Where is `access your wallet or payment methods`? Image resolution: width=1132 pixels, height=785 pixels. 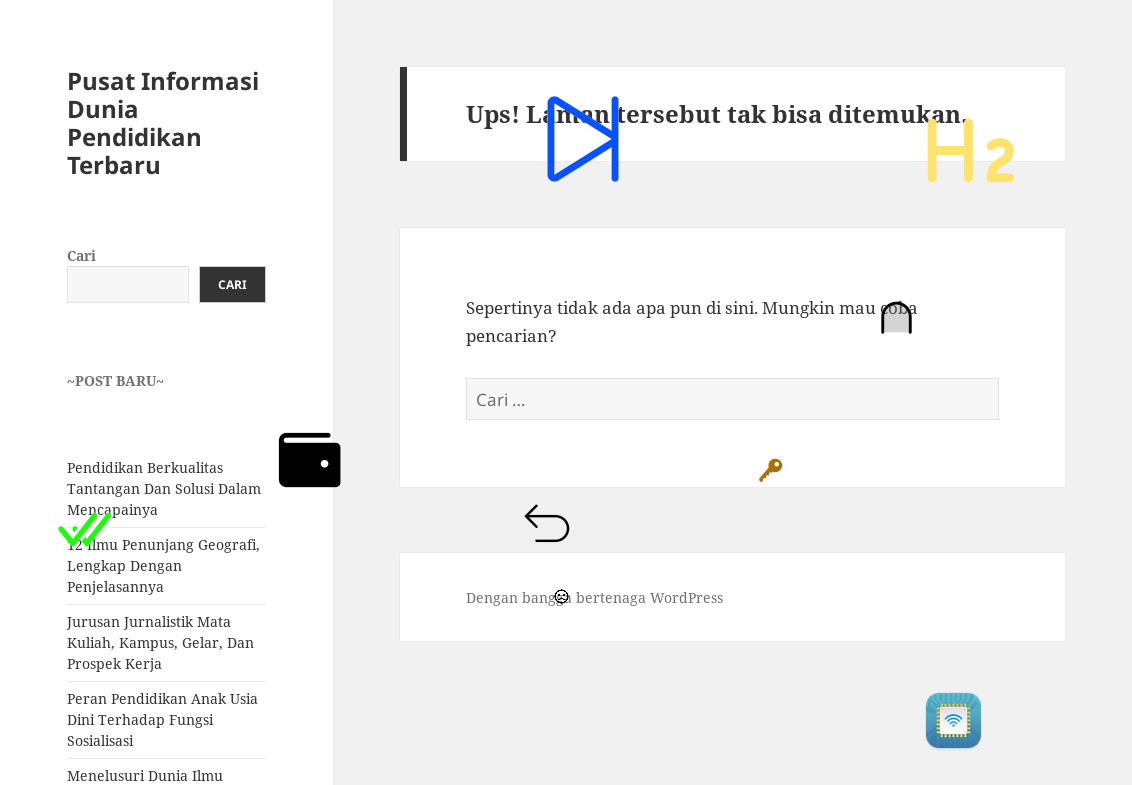 access your wallet or payment methods is located at coordinates (308, 462).